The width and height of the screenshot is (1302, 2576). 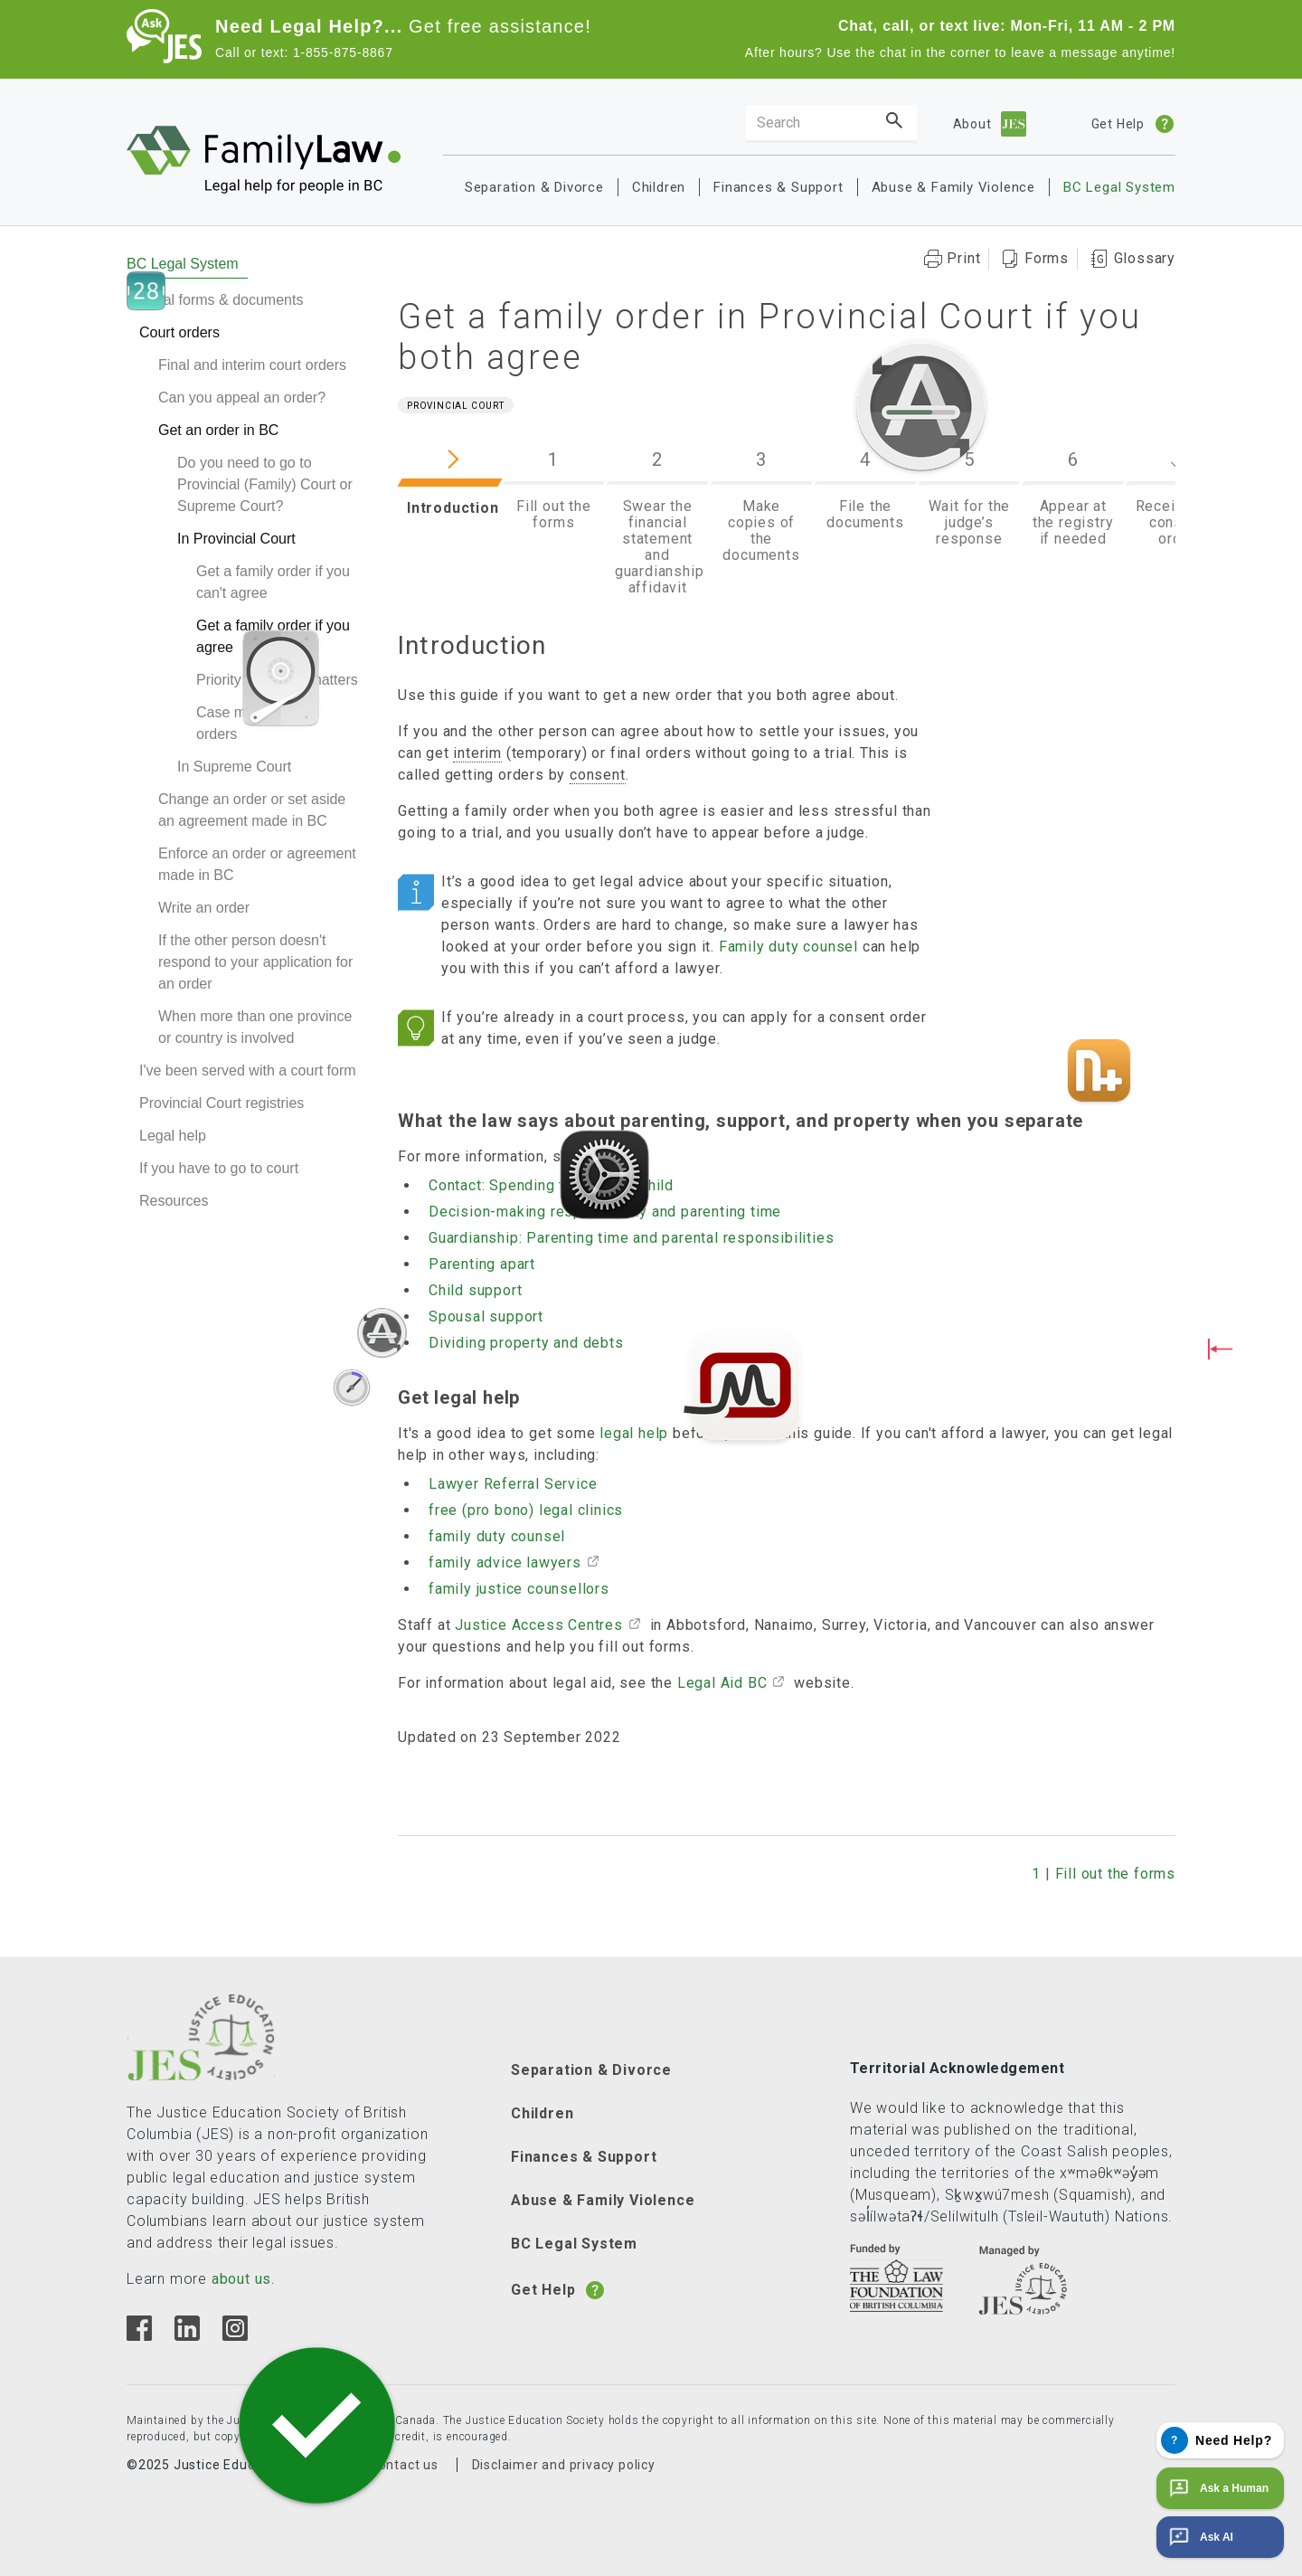 I want to click on open the office calendar app, so click(x=146, y=290).